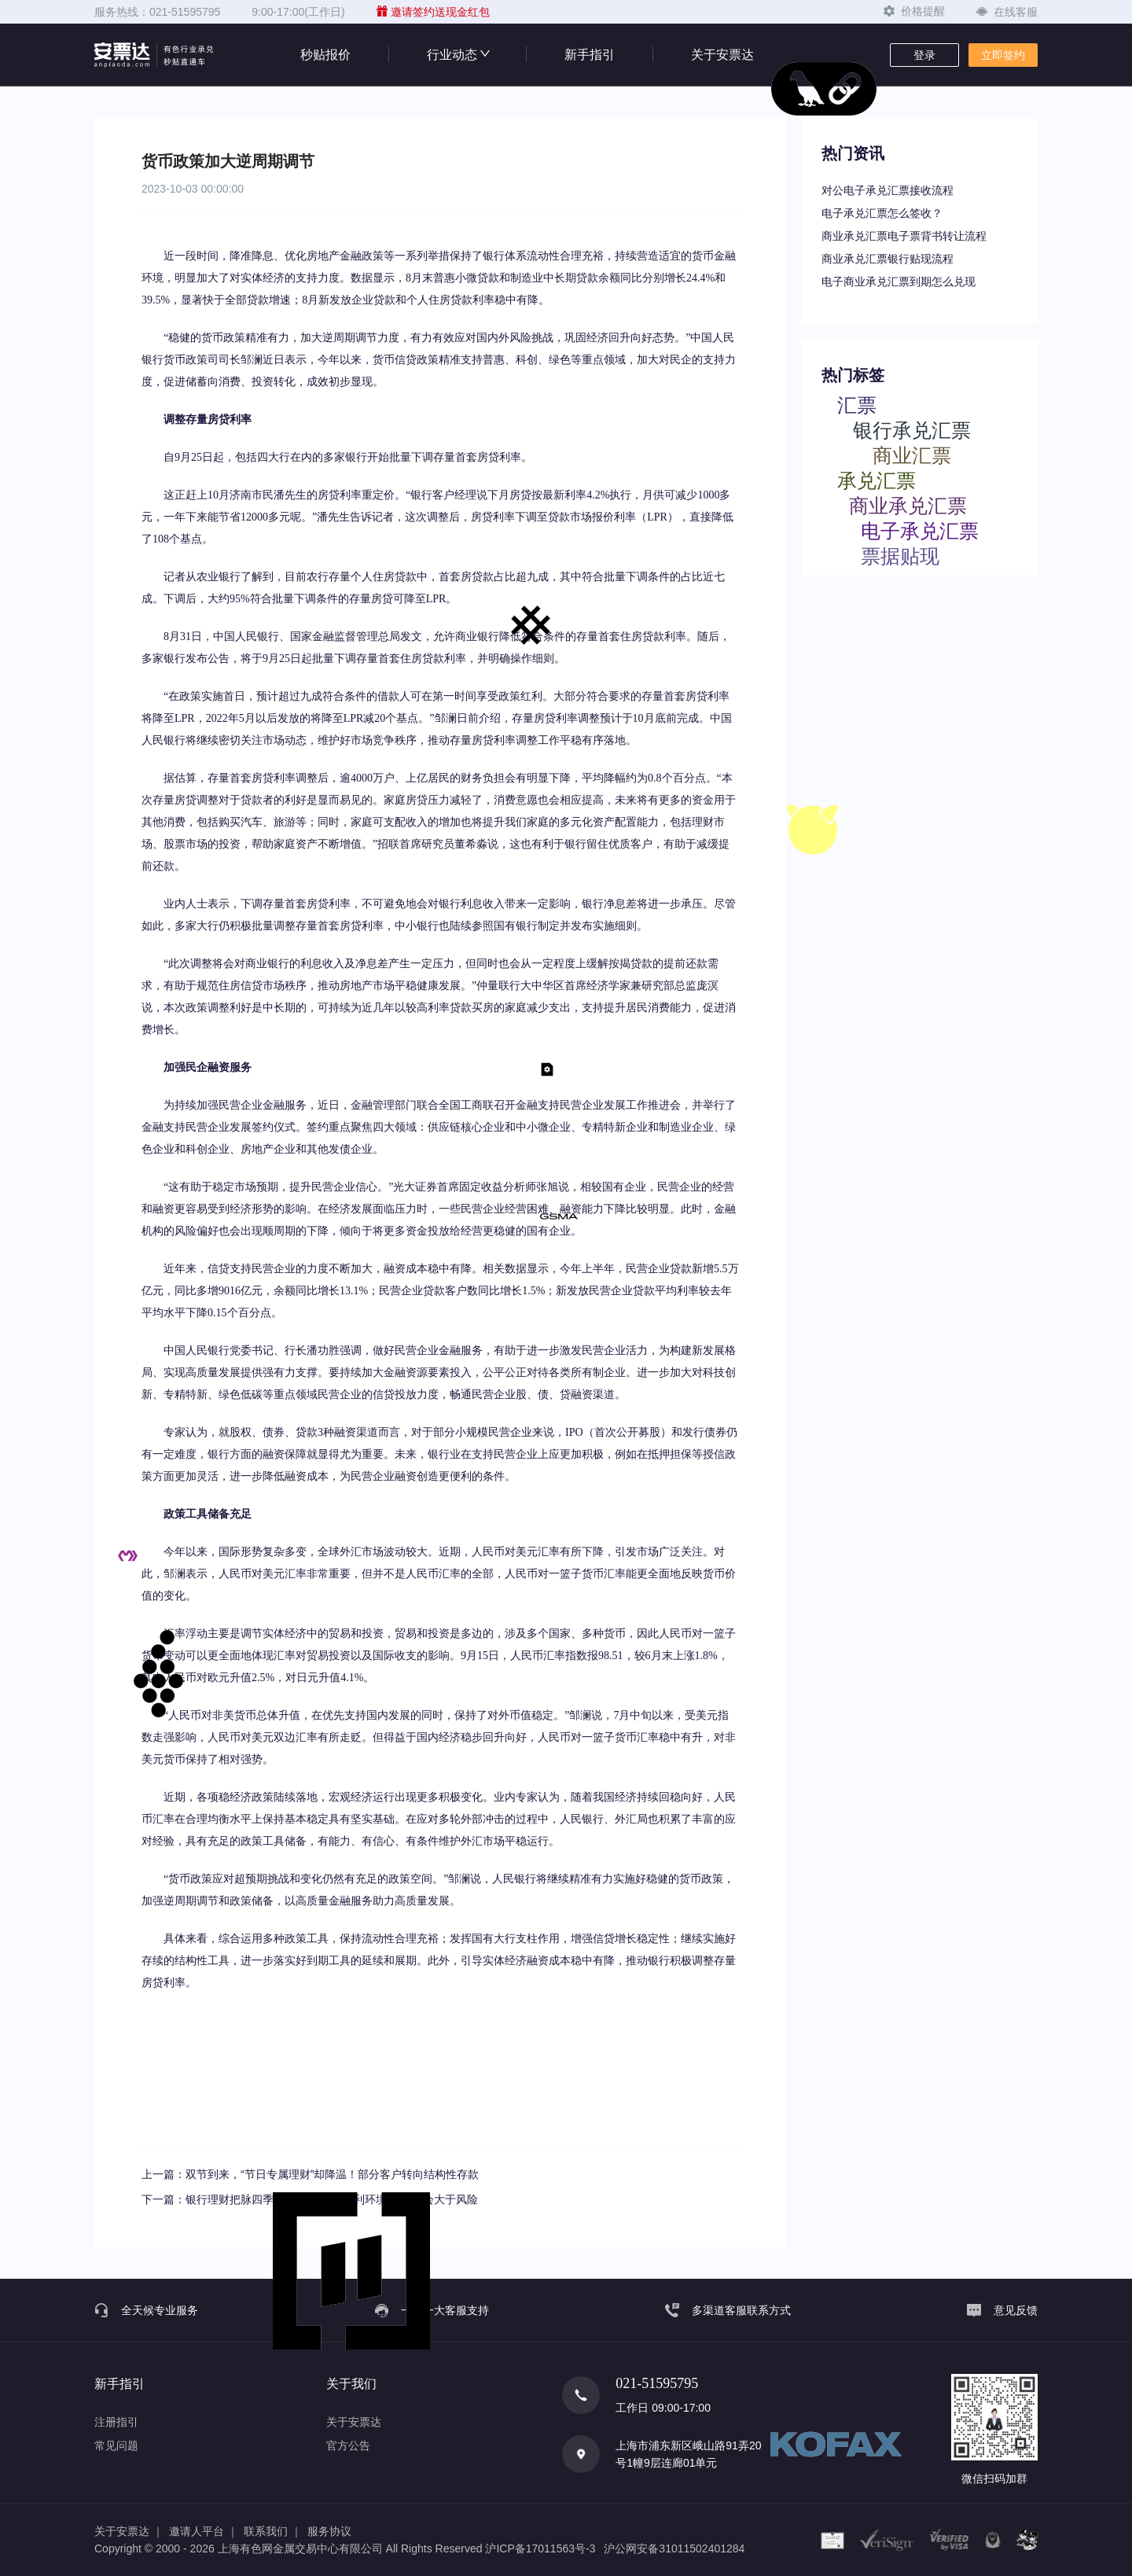 The image size is (1132, 2576). I want to click on GSMA organization logo, so click(559, 1216).